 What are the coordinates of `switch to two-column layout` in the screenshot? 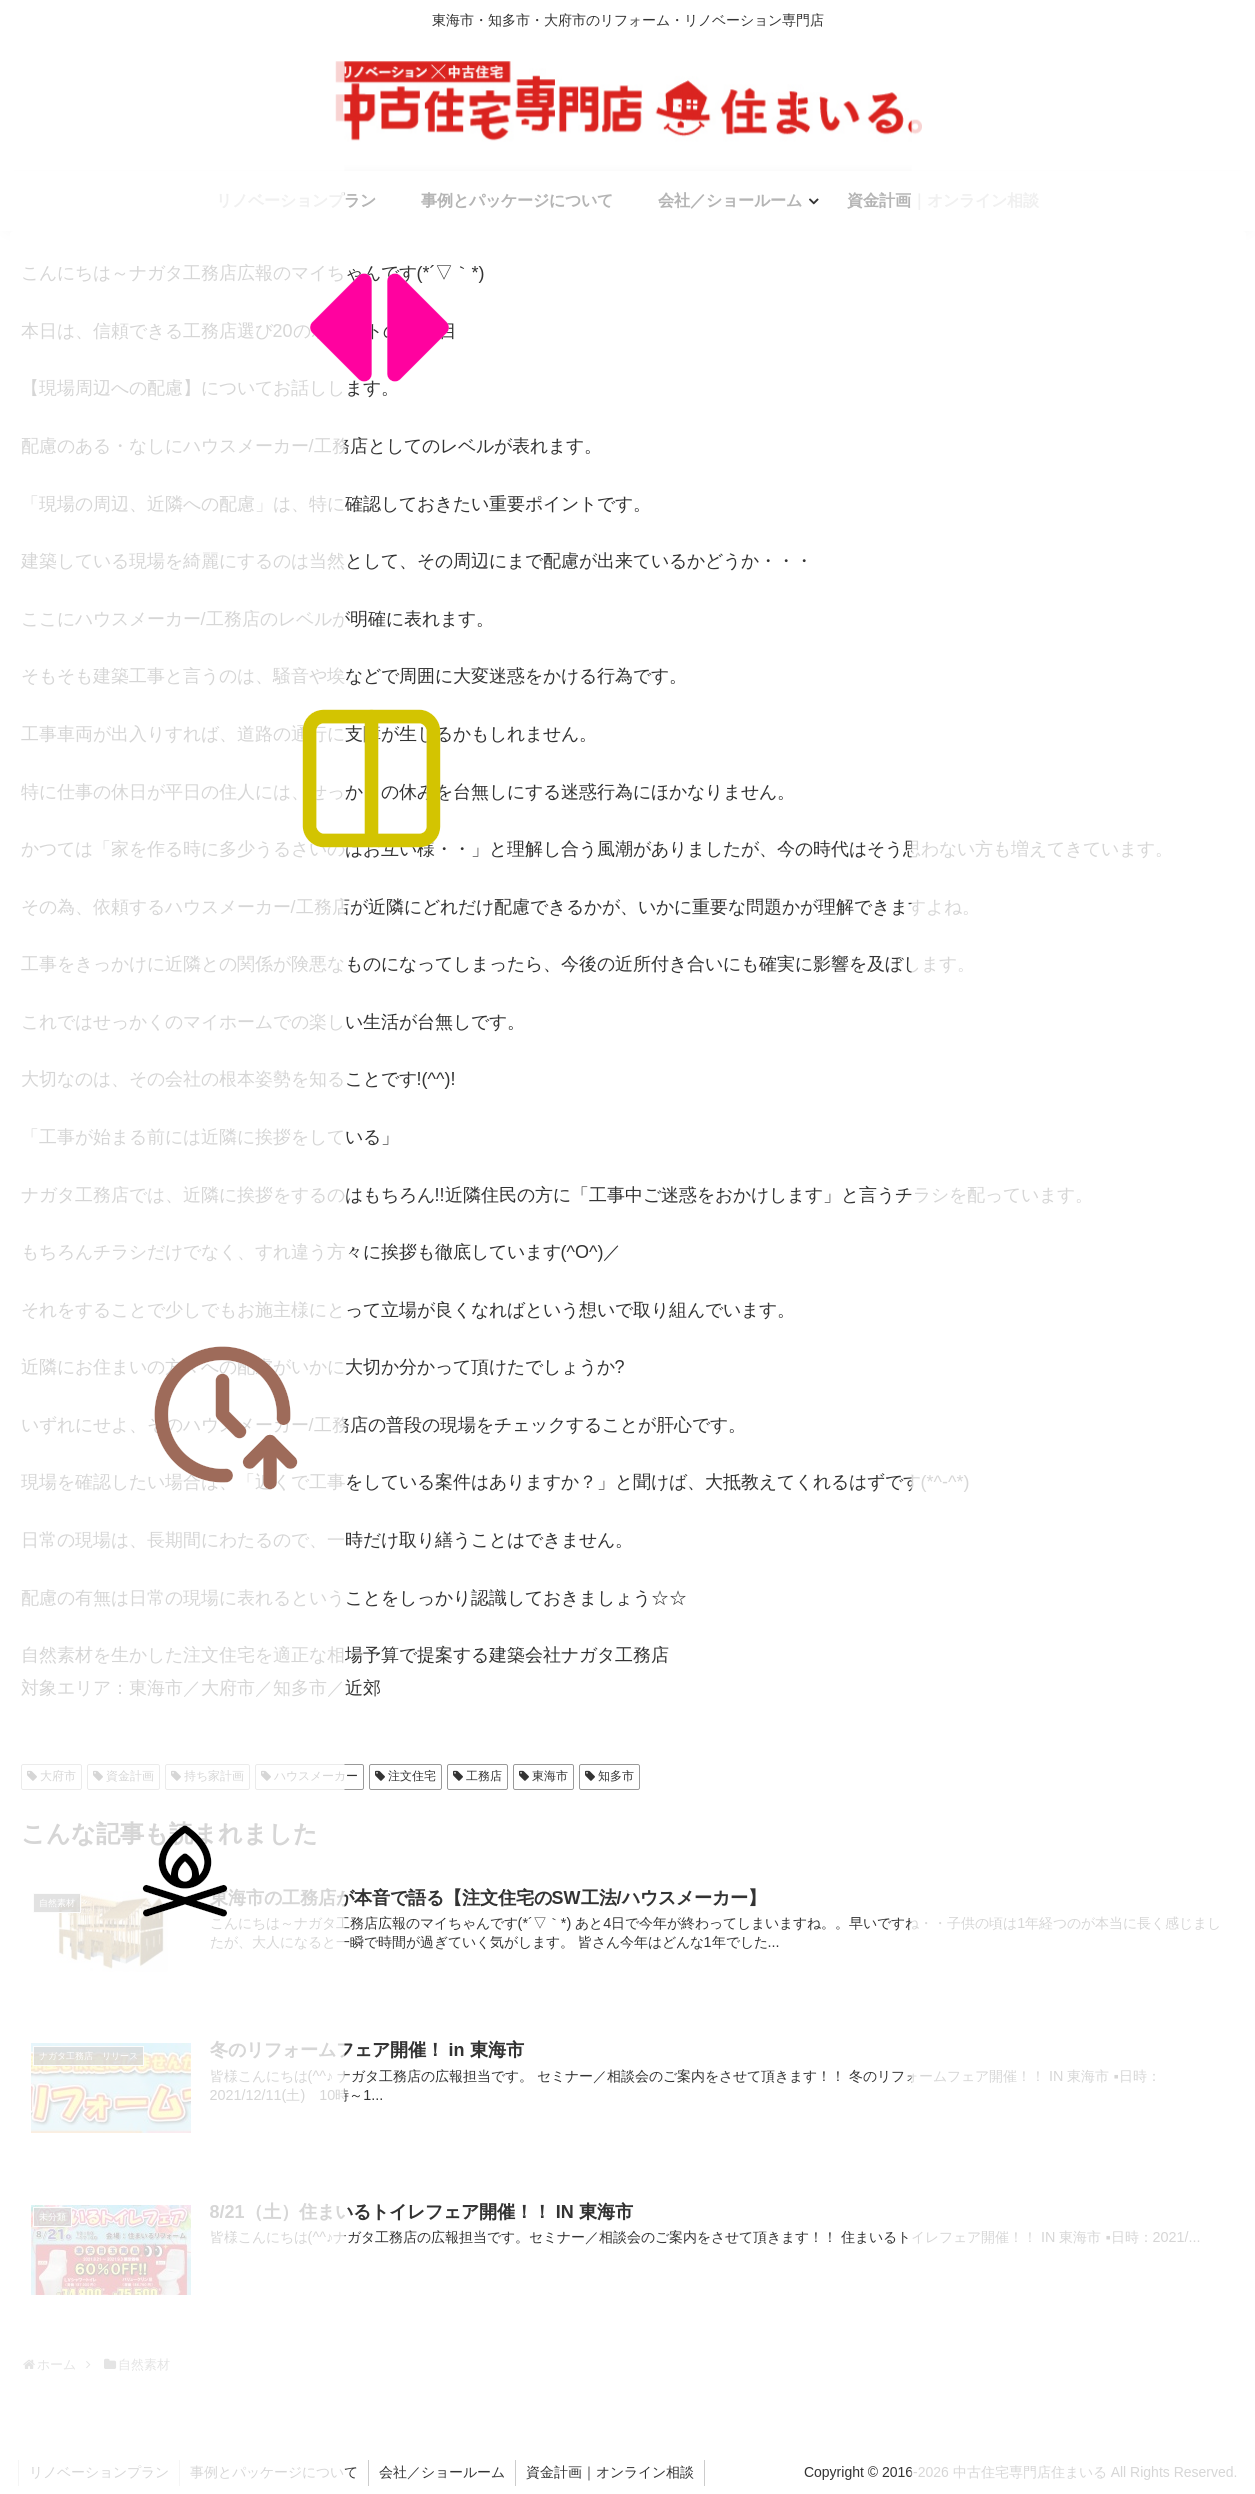 It's located at (371, 778).